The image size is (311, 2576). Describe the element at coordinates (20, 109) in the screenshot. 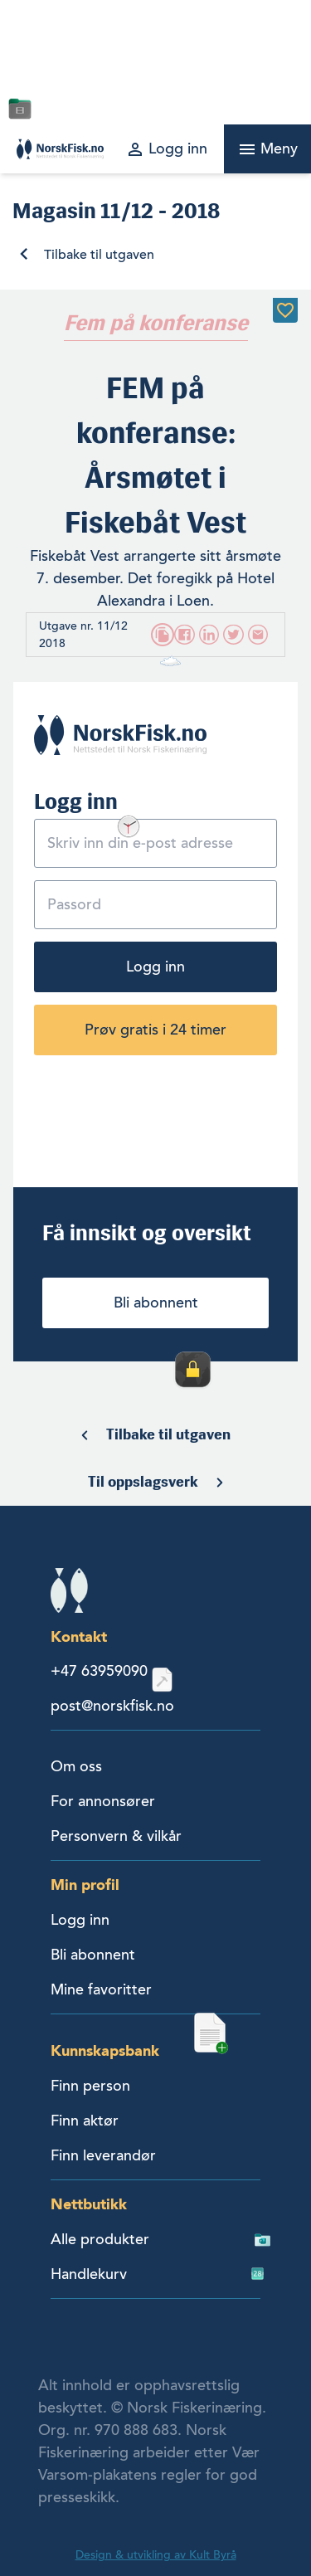

I see `open your videos folder` at that location.